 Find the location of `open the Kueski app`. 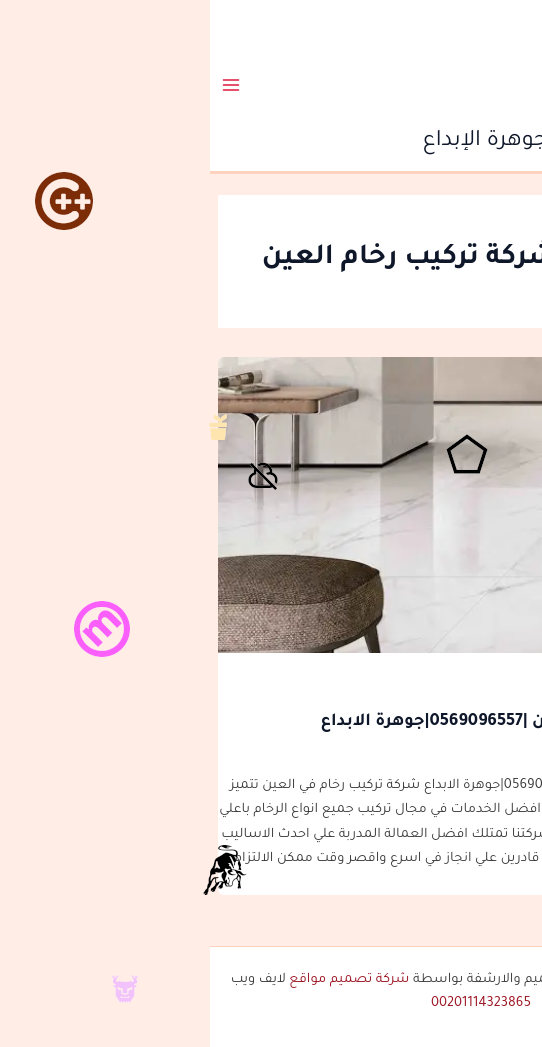

open the Kueski app is located at coordinates (218, 427).